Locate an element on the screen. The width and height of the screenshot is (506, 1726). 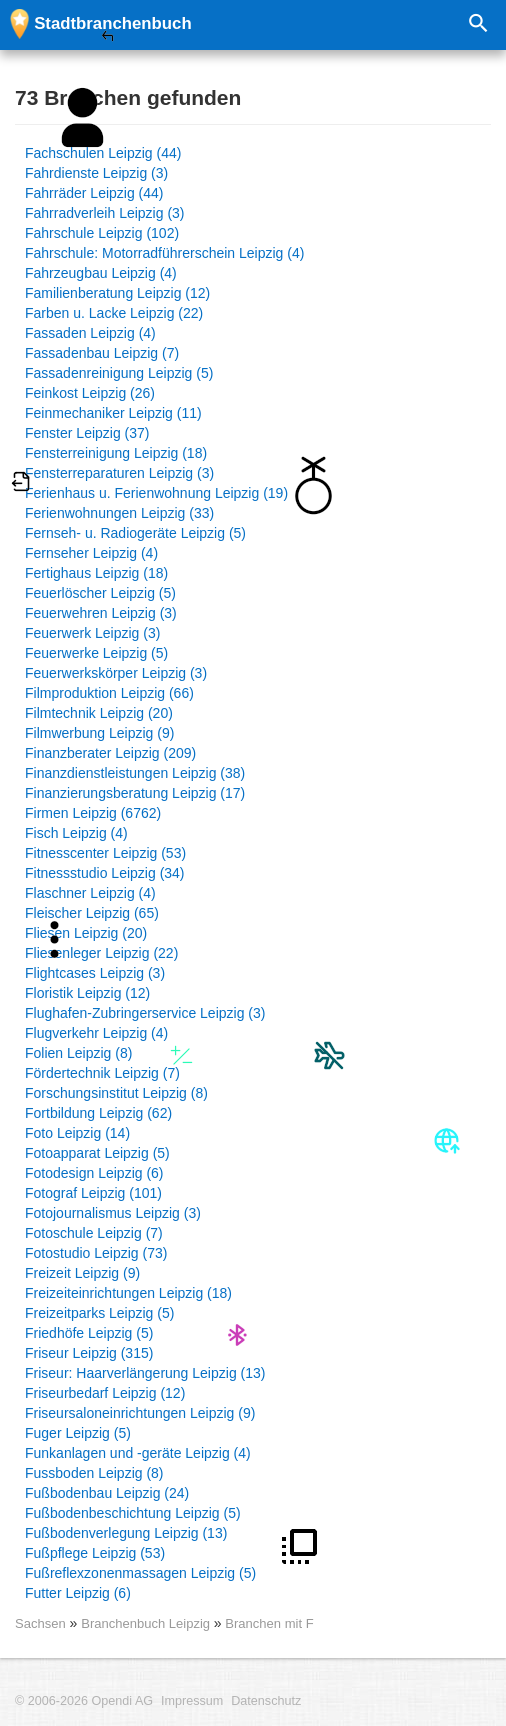
disable airplane mode is located at coordinates (329, 1055).